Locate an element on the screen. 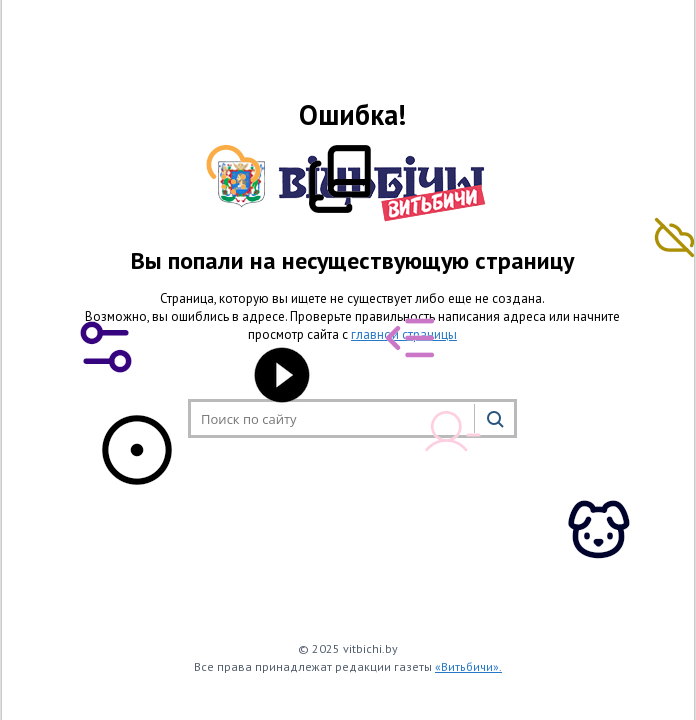 This screenshot has width=696, height=720. play media or video content is located at coordinates (282, 375).